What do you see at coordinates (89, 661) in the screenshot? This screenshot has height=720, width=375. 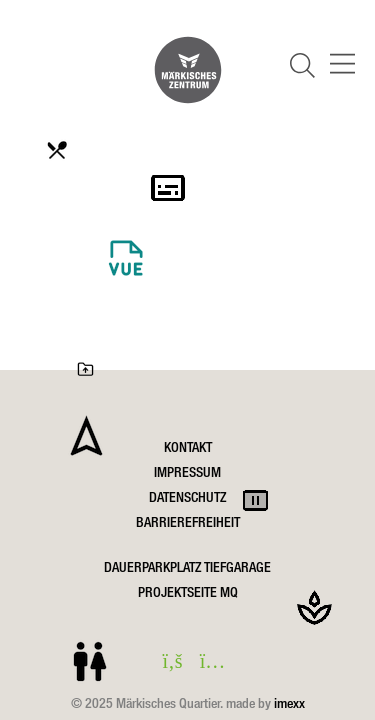 I see `locate restroom facilities` at bounding box center [89, 661].